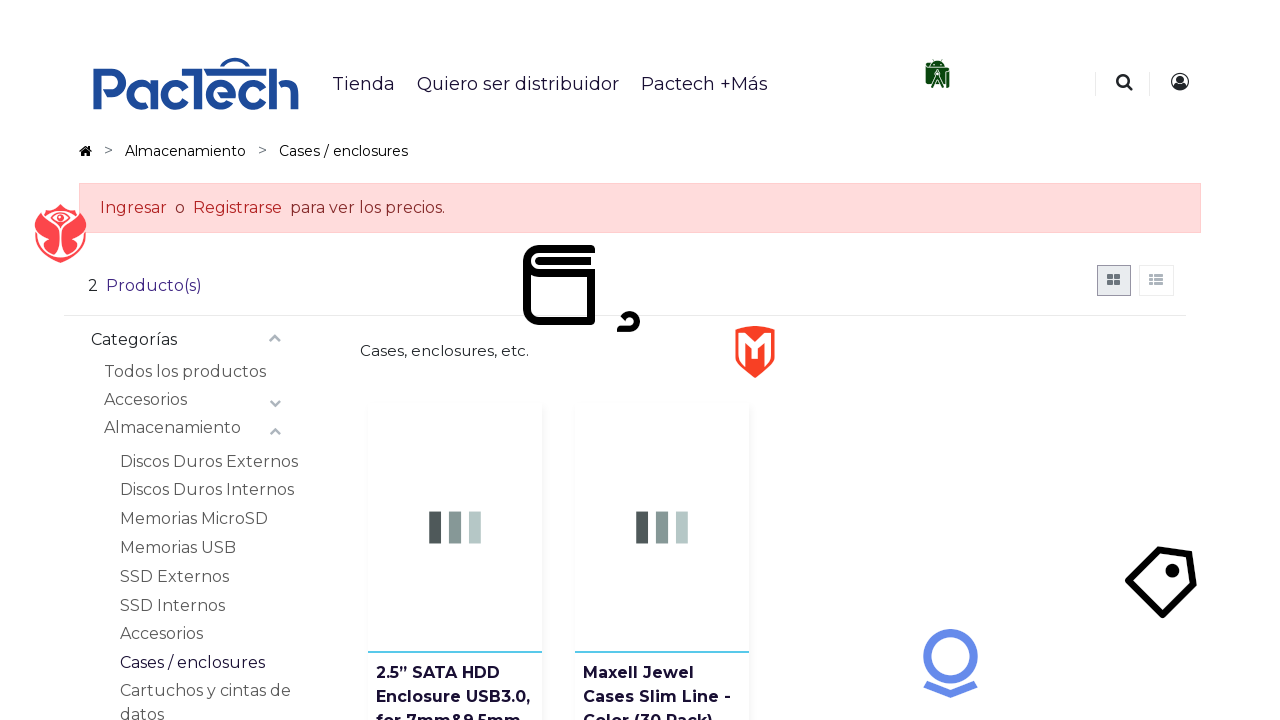 The height and width of the screenshot is (720, 1280). I want to click on metasploit penetration testing framework logo, so click(755, 352).